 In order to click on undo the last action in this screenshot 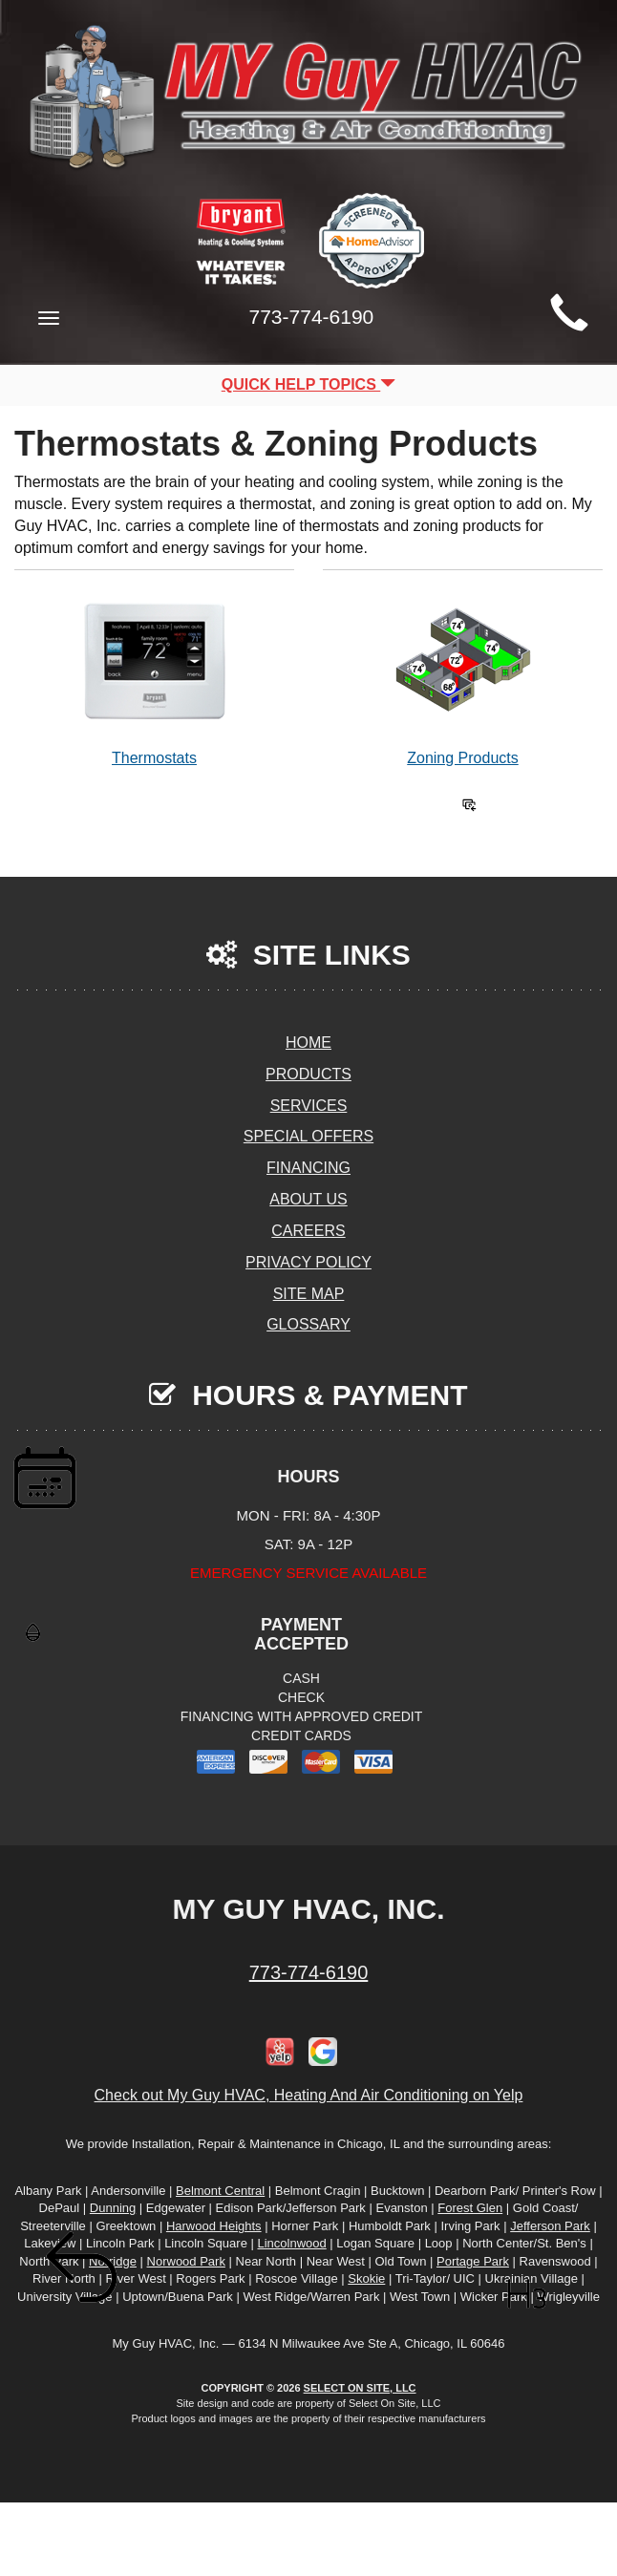, I will do `click(81, 2267)`.